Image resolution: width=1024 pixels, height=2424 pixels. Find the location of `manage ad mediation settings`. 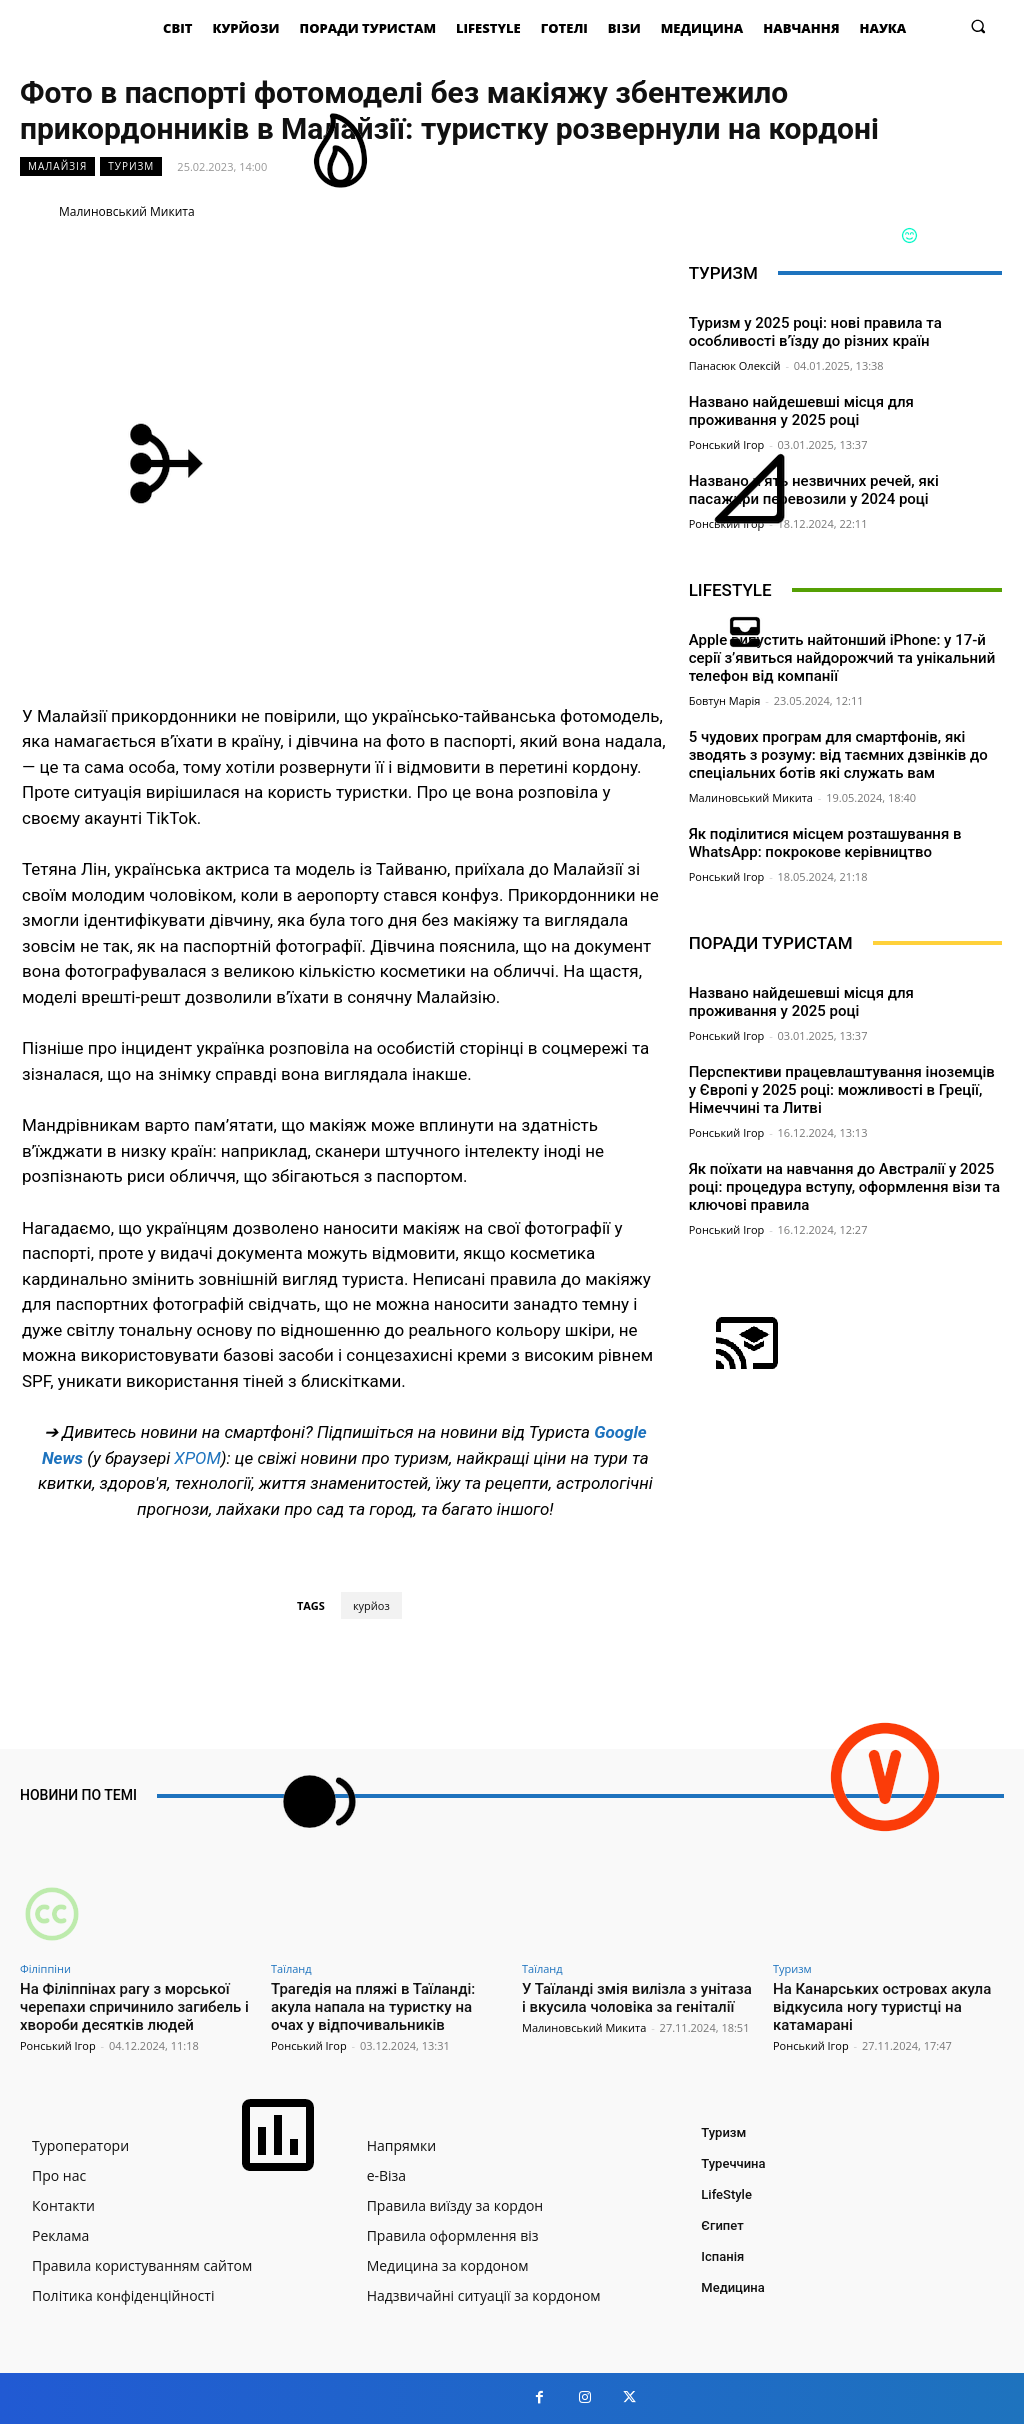

manage ad mediation settings is located at coordinates (166, 463).